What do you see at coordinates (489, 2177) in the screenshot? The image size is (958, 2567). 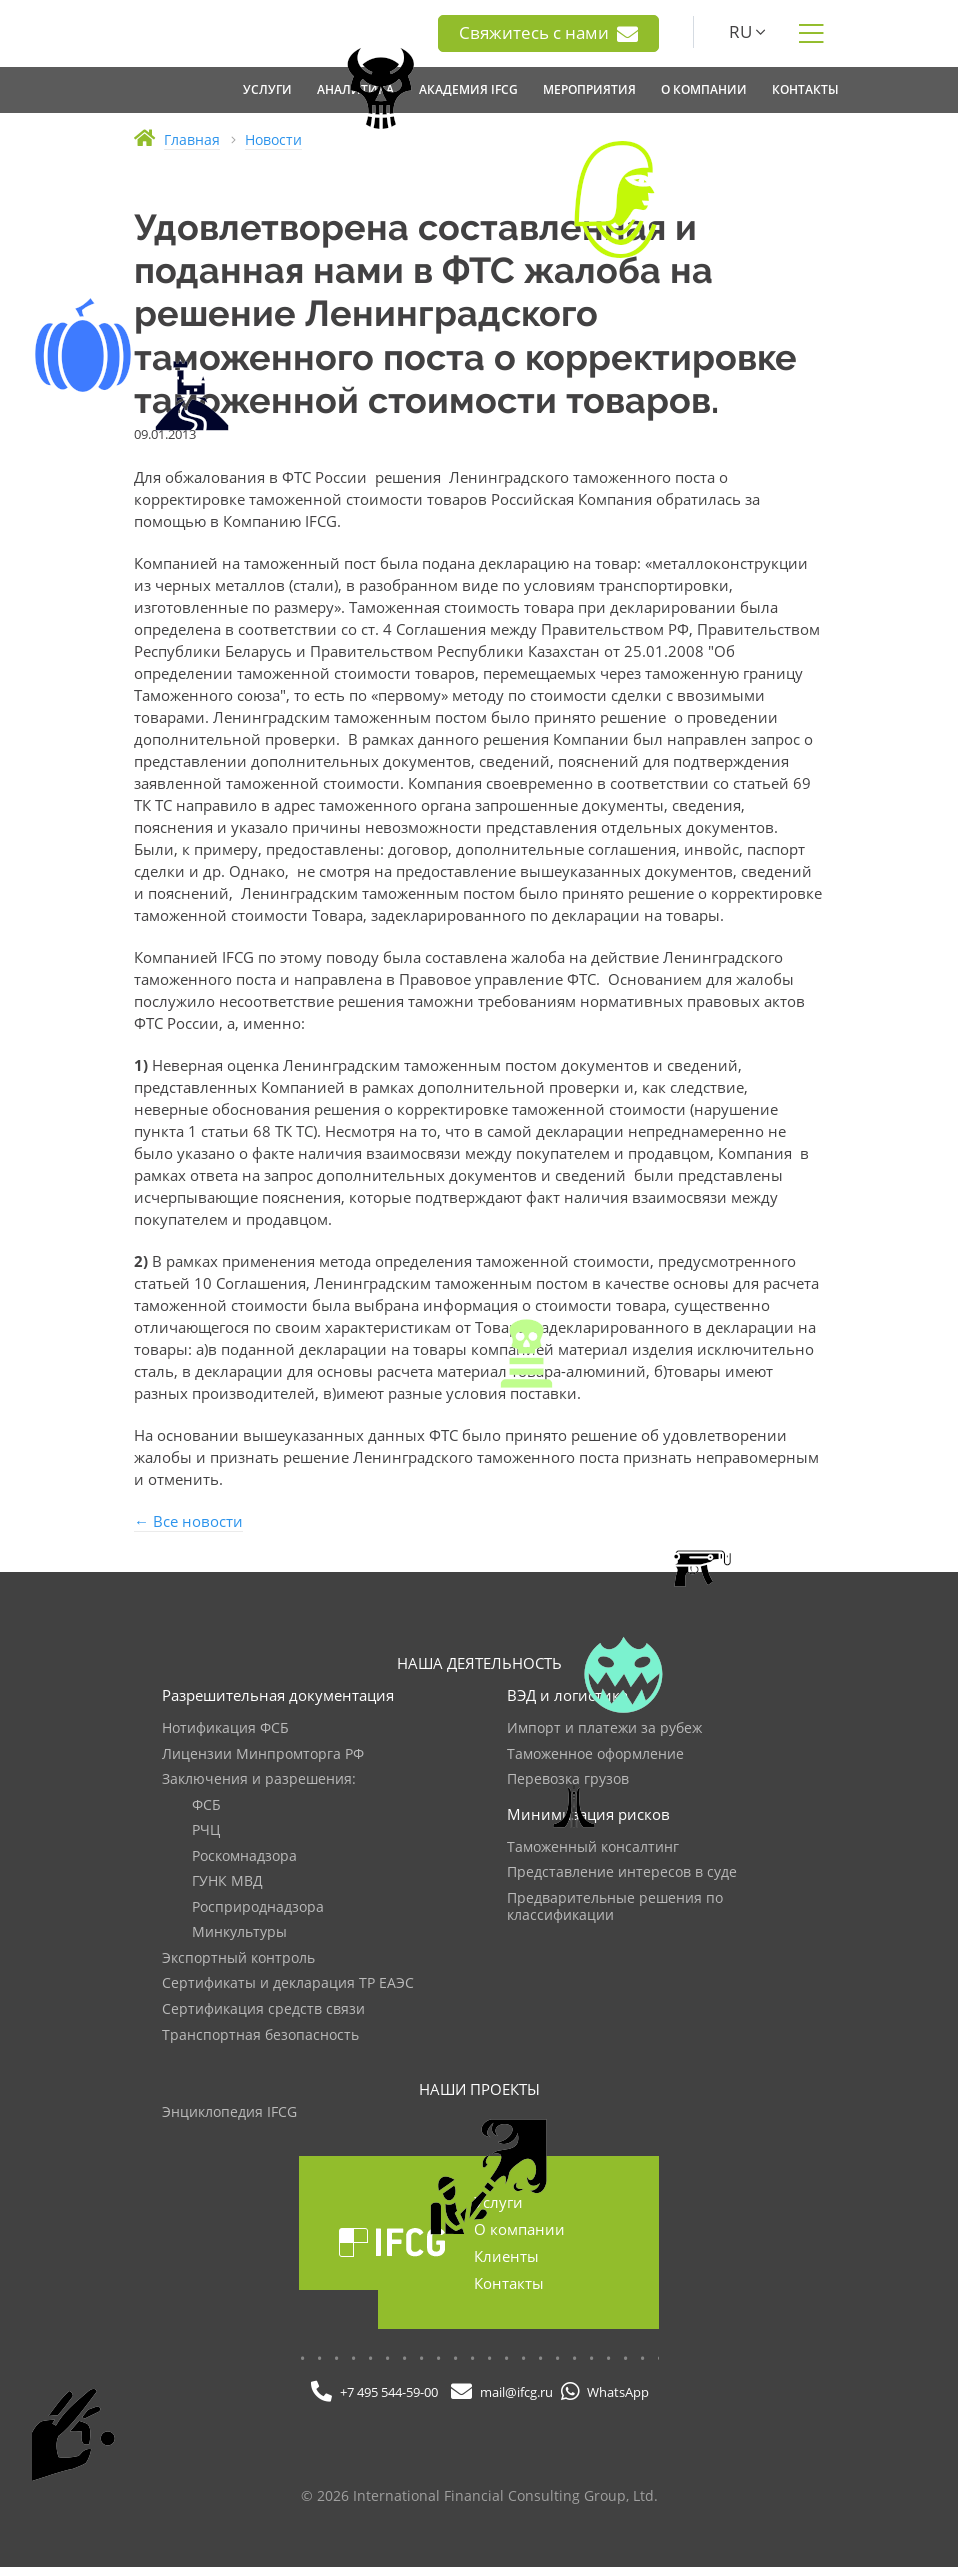 I see `select flamethrower unit or weapon class` at bounding box center [489, 2177].